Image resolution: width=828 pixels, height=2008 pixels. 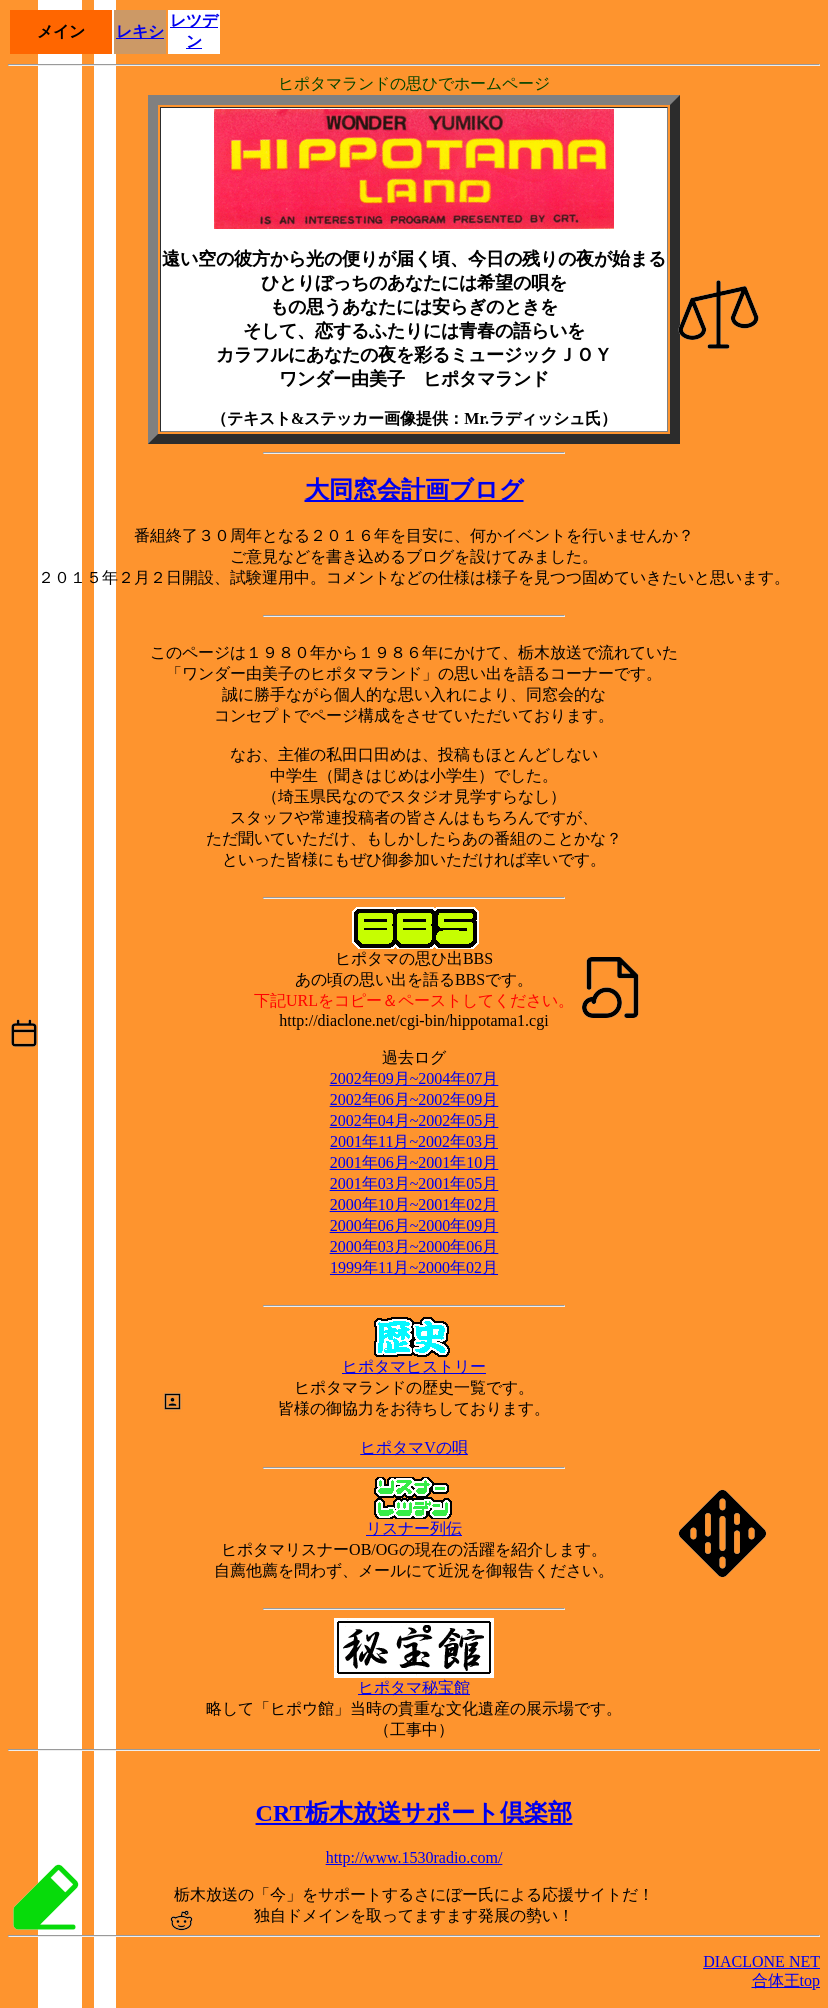 What do you see at coordinates (612, 987) in the screenshot?
I see `access cloud-synced files` at bounding box center [612, 987].